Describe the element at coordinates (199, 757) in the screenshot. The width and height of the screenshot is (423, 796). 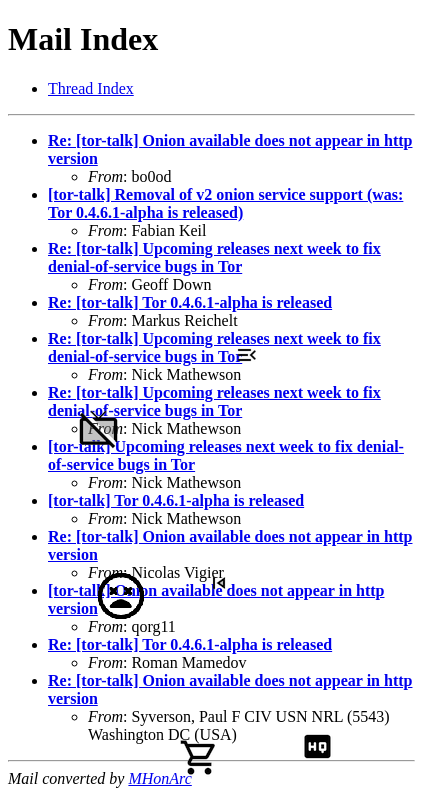
I see `view nearby grocery stores` at that location.